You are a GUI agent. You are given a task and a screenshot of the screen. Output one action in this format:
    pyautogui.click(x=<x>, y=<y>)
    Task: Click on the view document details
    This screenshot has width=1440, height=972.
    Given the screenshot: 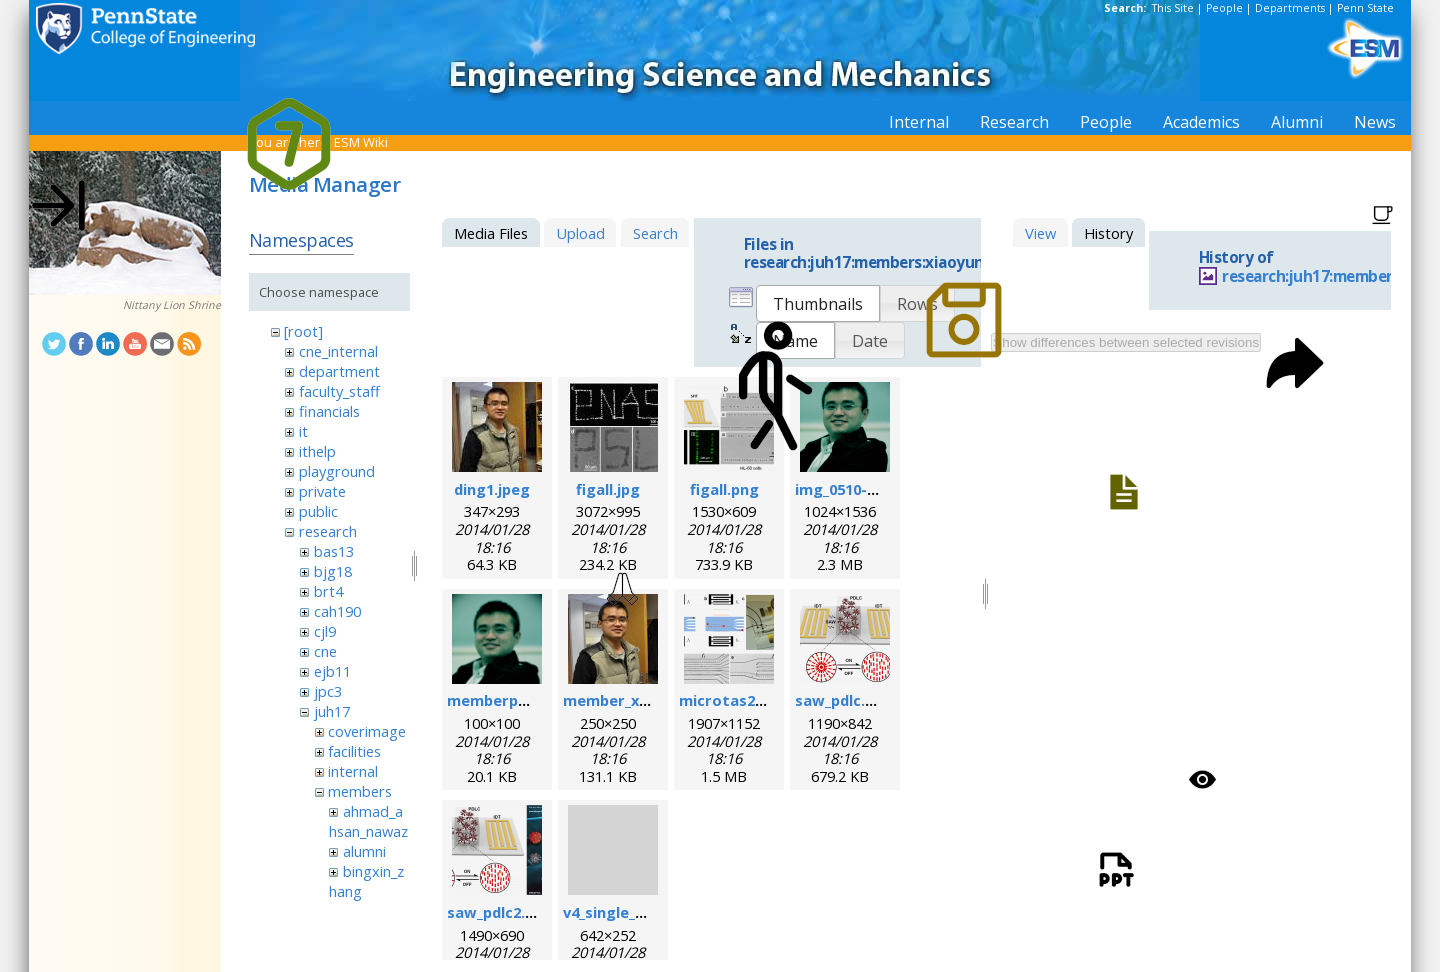 What is the action you would take?
    pyautogui.click(x=1124, y=492)
    